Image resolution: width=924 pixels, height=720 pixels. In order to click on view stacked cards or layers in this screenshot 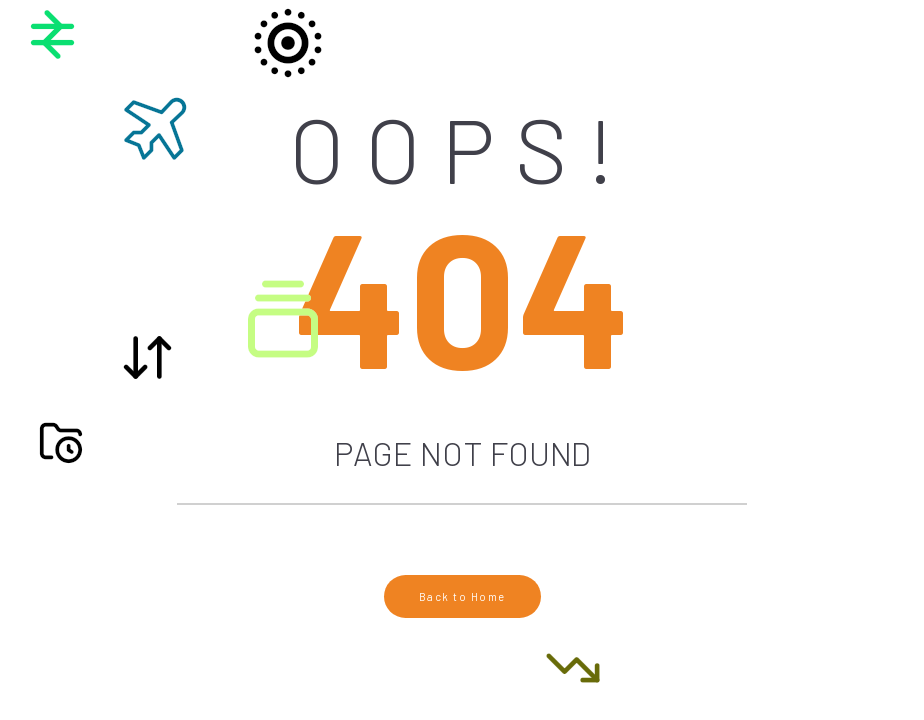, I will do `click(283, 319)`.